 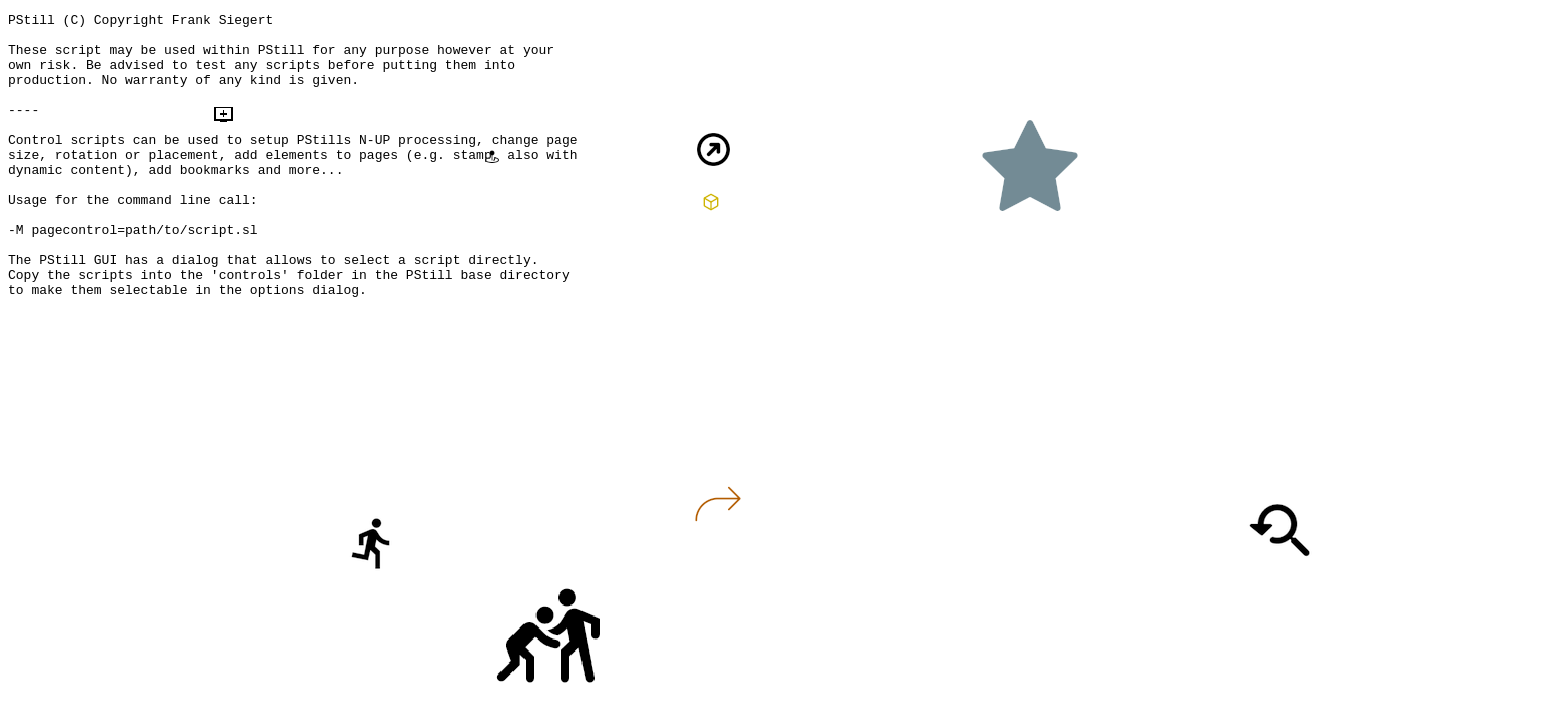 I want to click on access kabaddi sports content, so click(x=547, y=639).